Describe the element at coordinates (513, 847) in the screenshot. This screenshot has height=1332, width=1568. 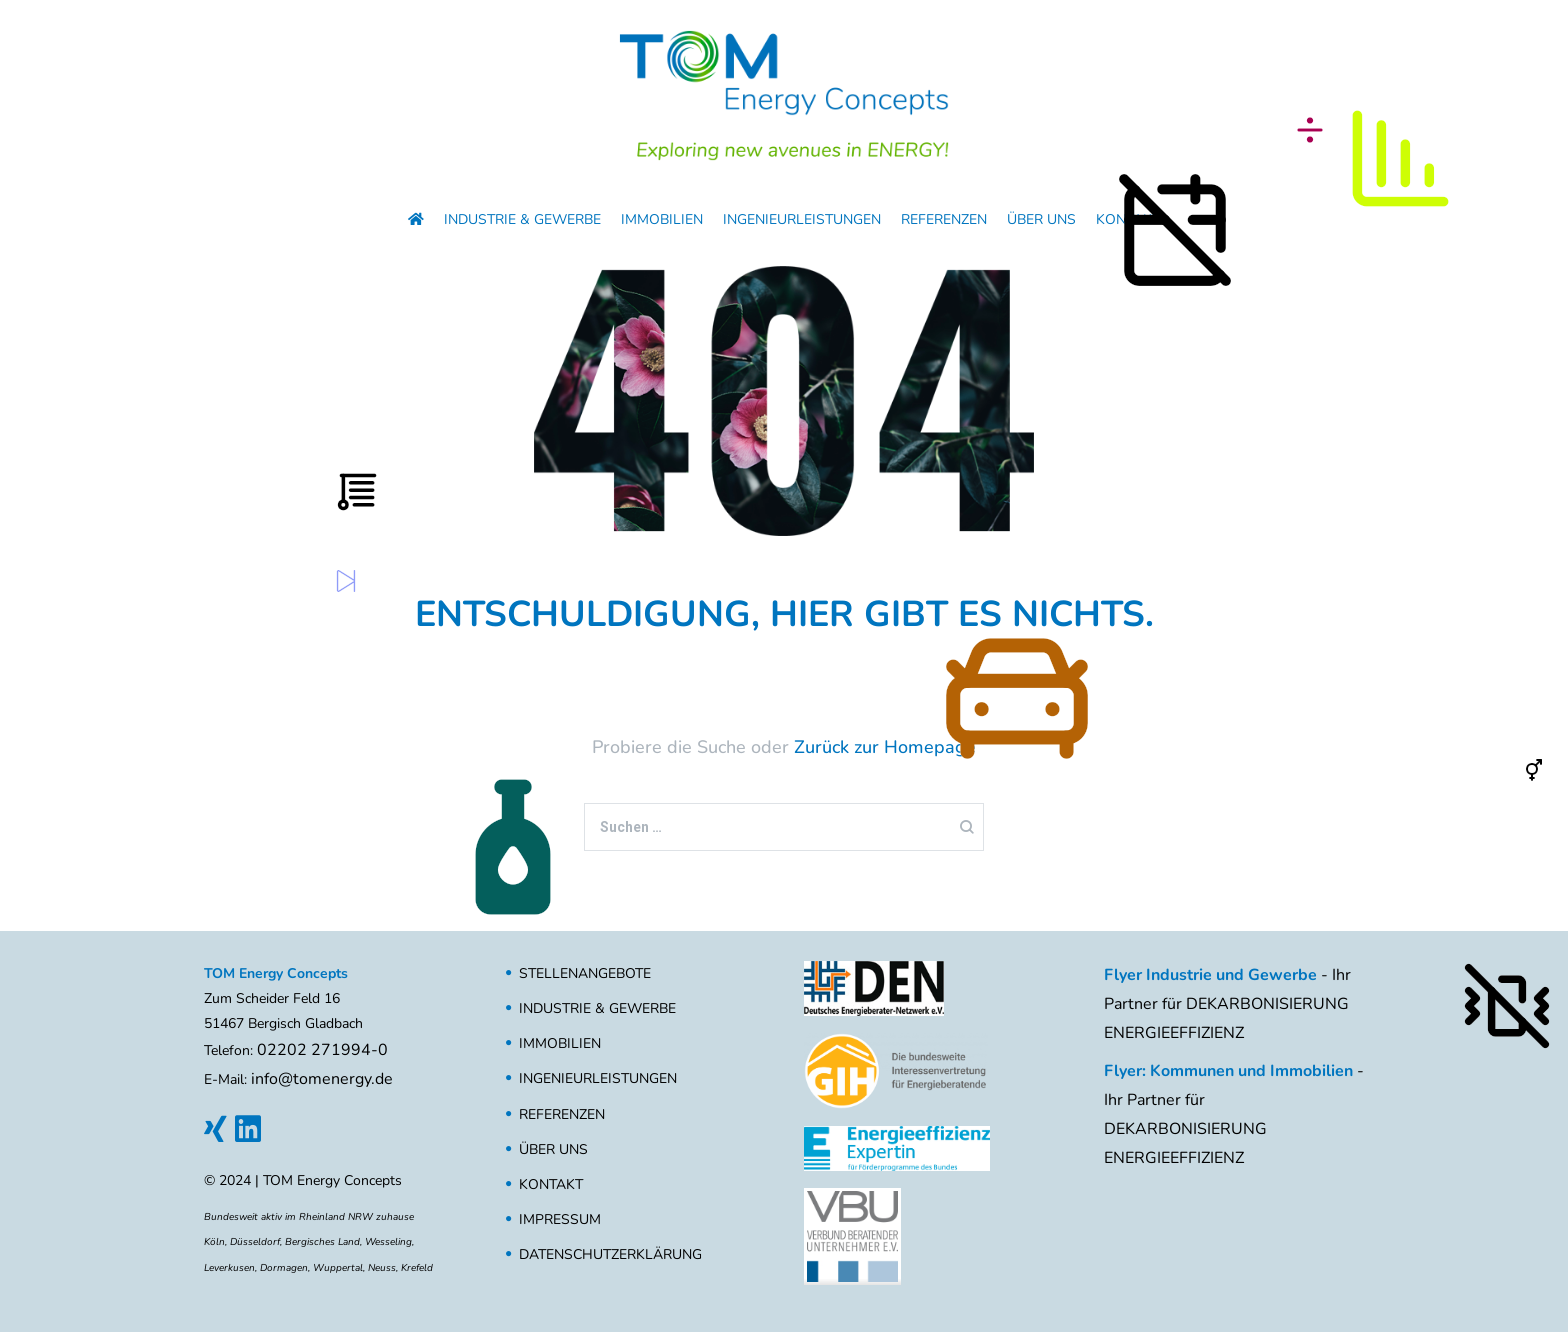
I see `indicates liquid medication or dosage` at that location.